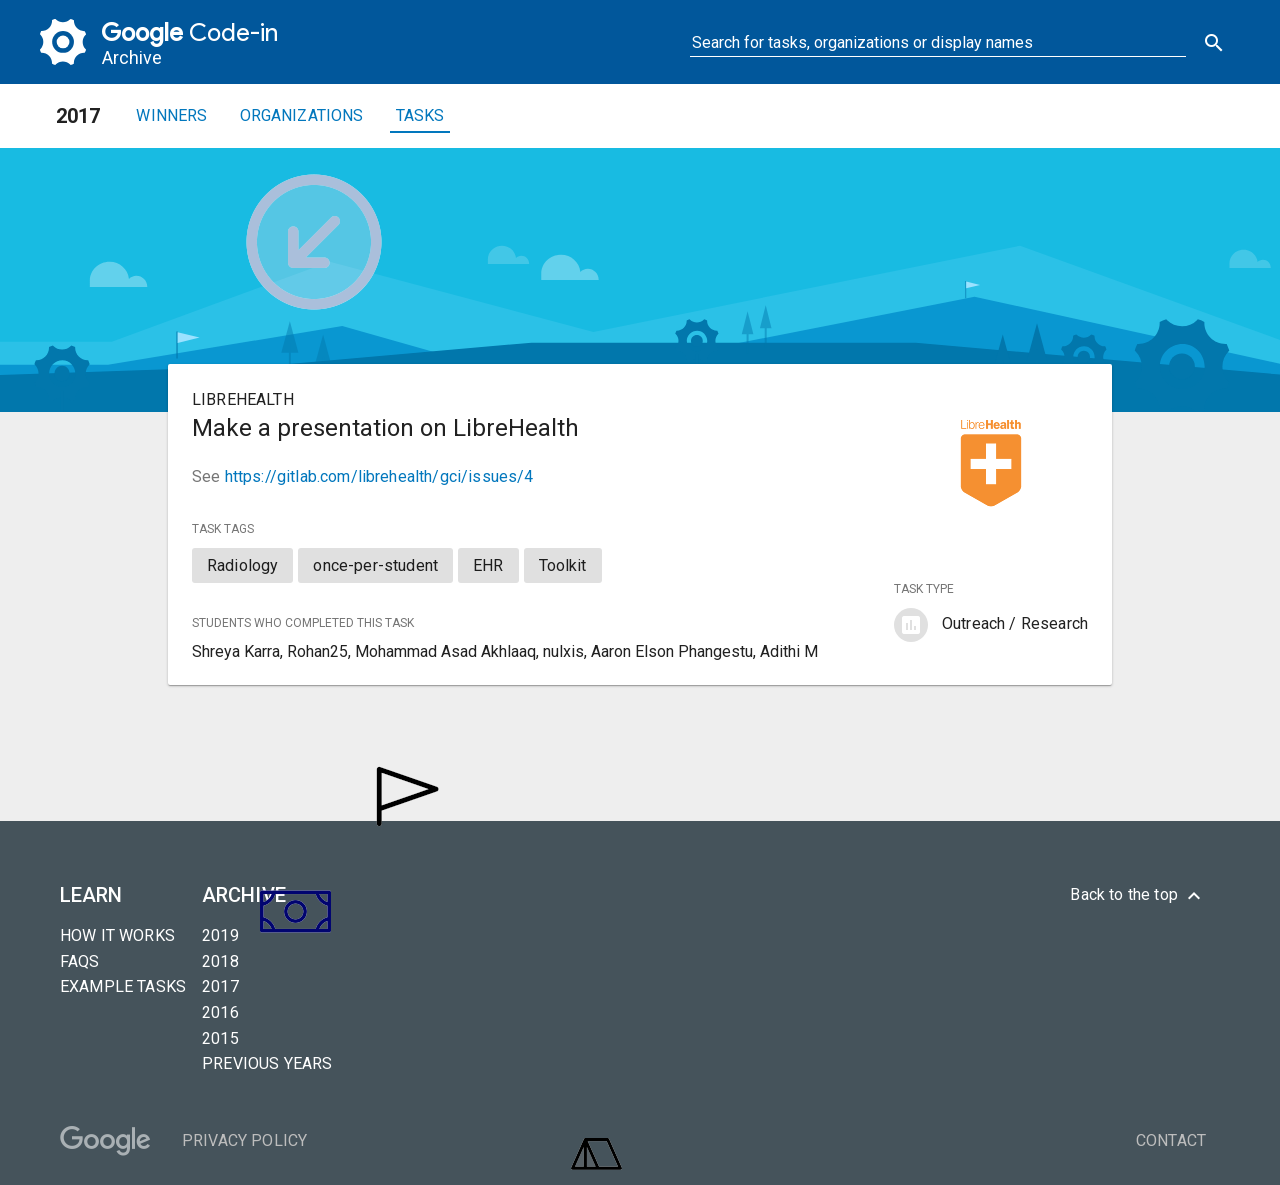  What do you see at coordinates (295, 911) in the screenshot?
I see `view your account balance` at bounding box center [295, 911].